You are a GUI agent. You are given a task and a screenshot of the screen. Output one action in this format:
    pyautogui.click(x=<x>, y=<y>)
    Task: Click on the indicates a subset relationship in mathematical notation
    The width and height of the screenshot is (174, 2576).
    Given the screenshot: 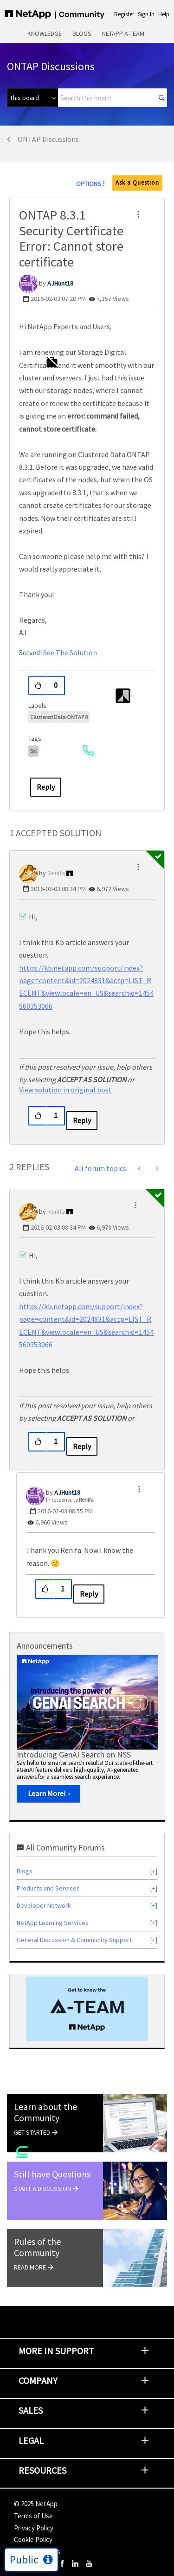 What is the action you would take?
    pyautogui.click(x=22, y=2152)
    